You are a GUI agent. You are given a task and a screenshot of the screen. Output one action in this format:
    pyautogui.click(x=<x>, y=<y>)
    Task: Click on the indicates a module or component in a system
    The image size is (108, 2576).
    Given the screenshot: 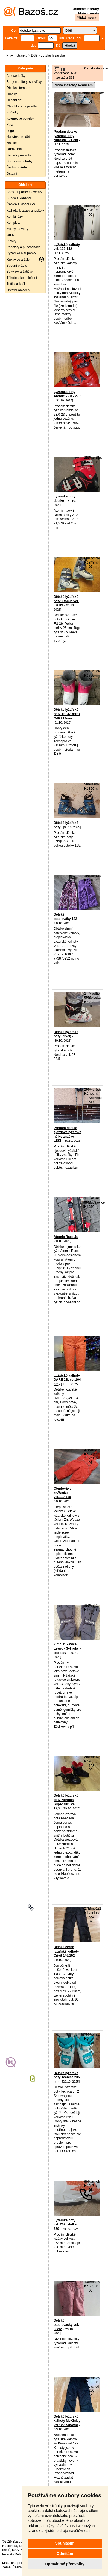 What is the action you would take?
    pyautogui.click(x=42, y=259)
    